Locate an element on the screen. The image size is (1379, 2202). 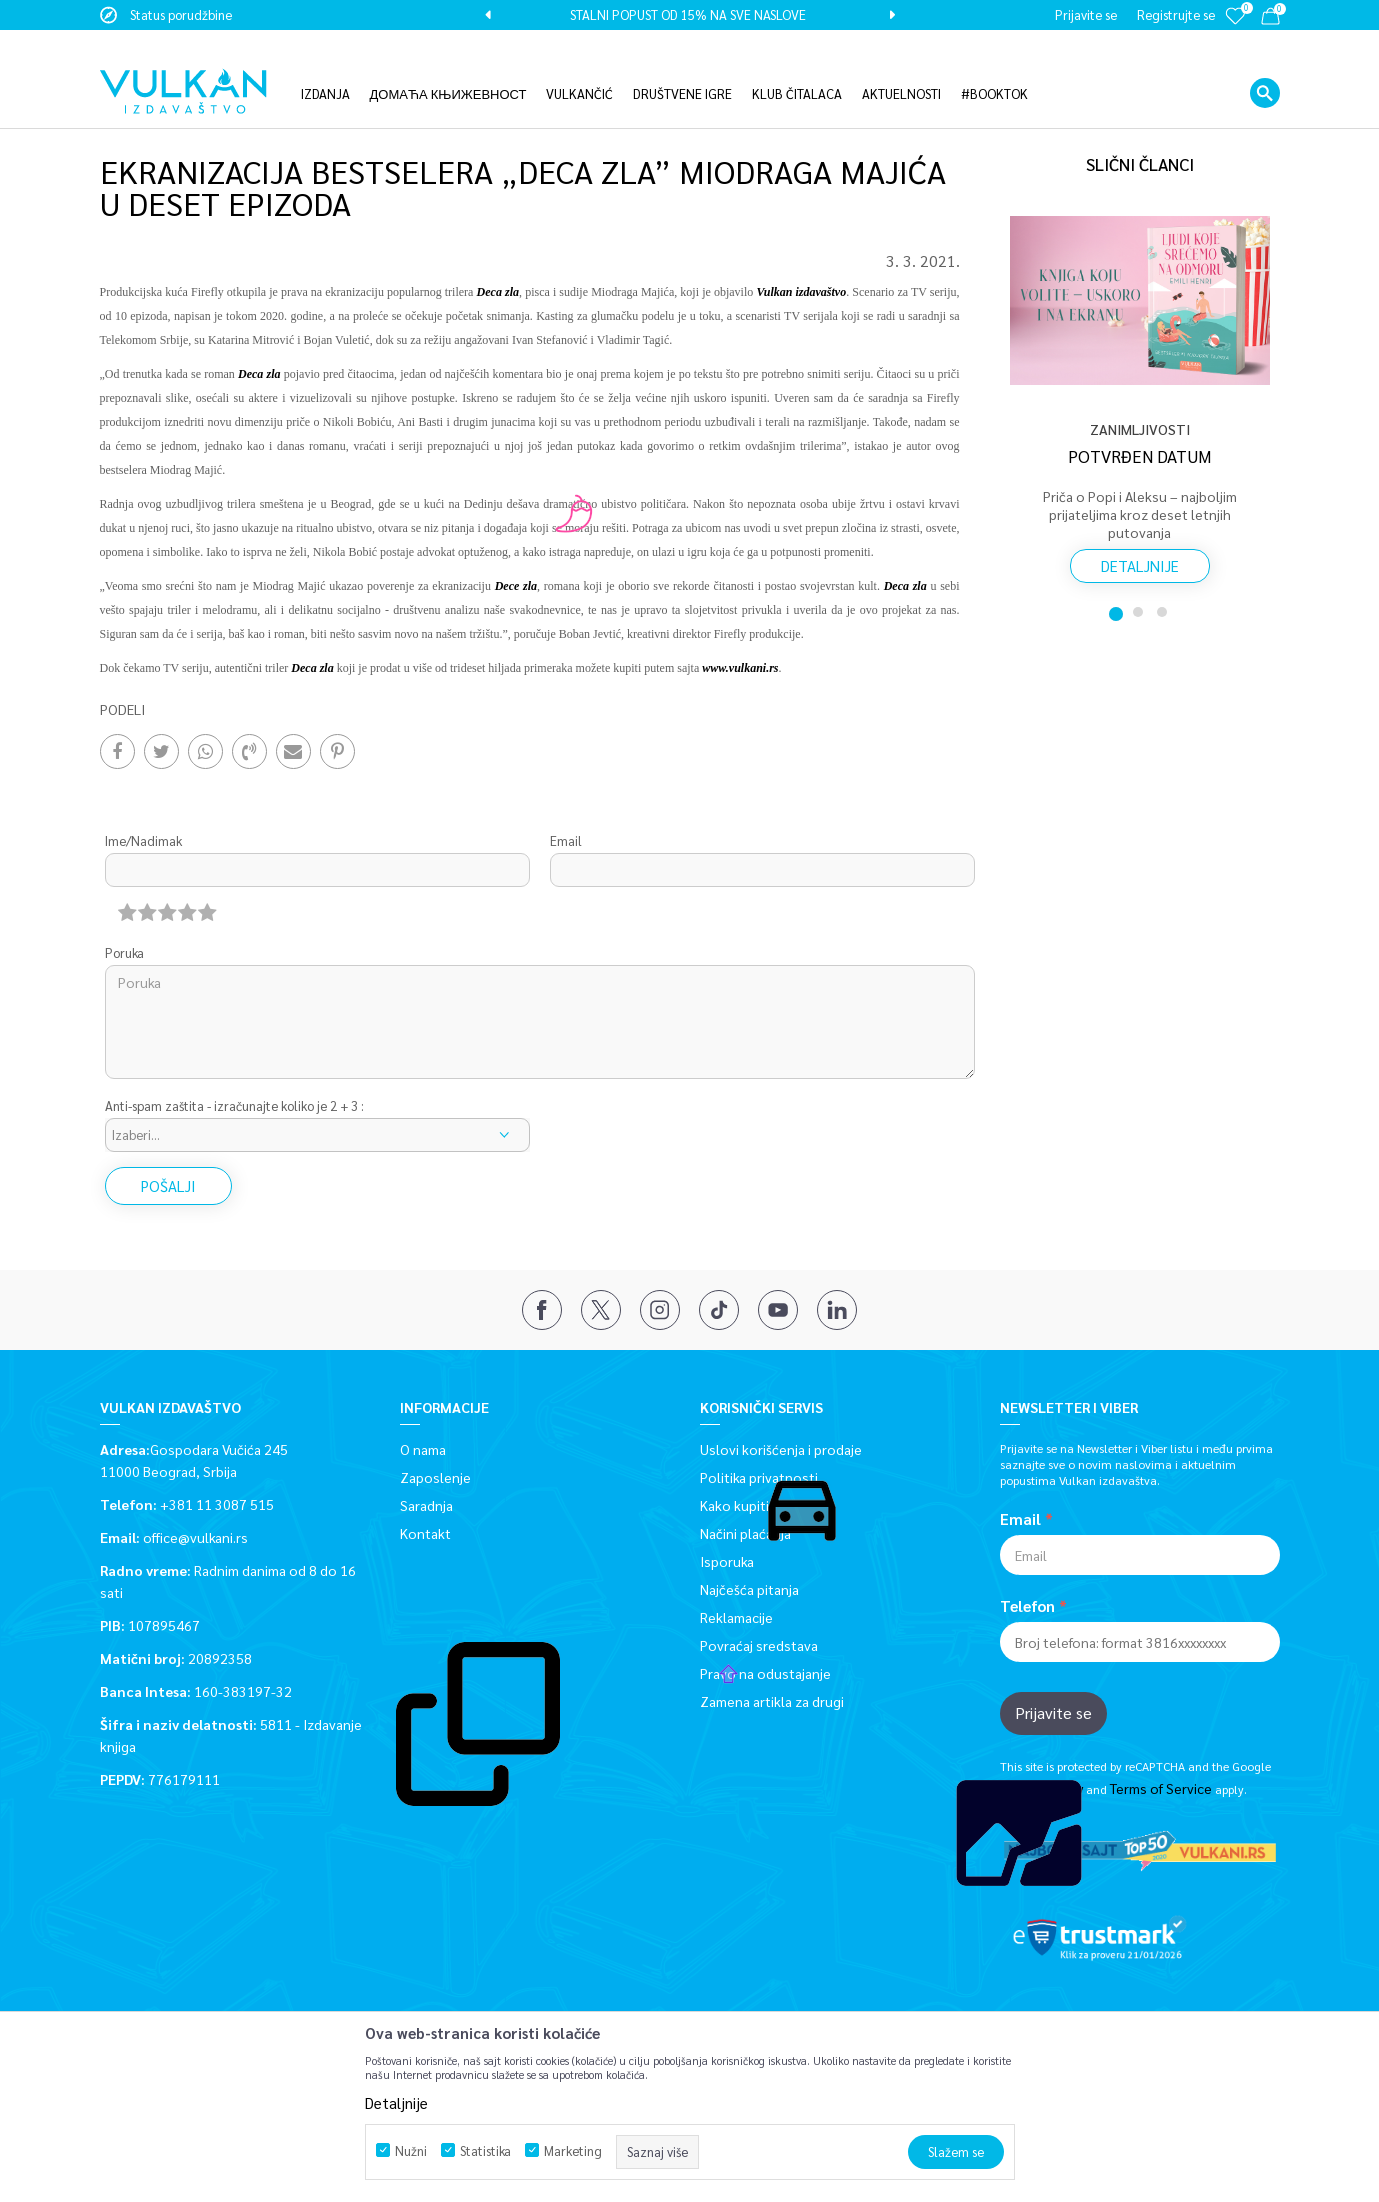
copy to clipboard is located at coordinates (478, 1724).